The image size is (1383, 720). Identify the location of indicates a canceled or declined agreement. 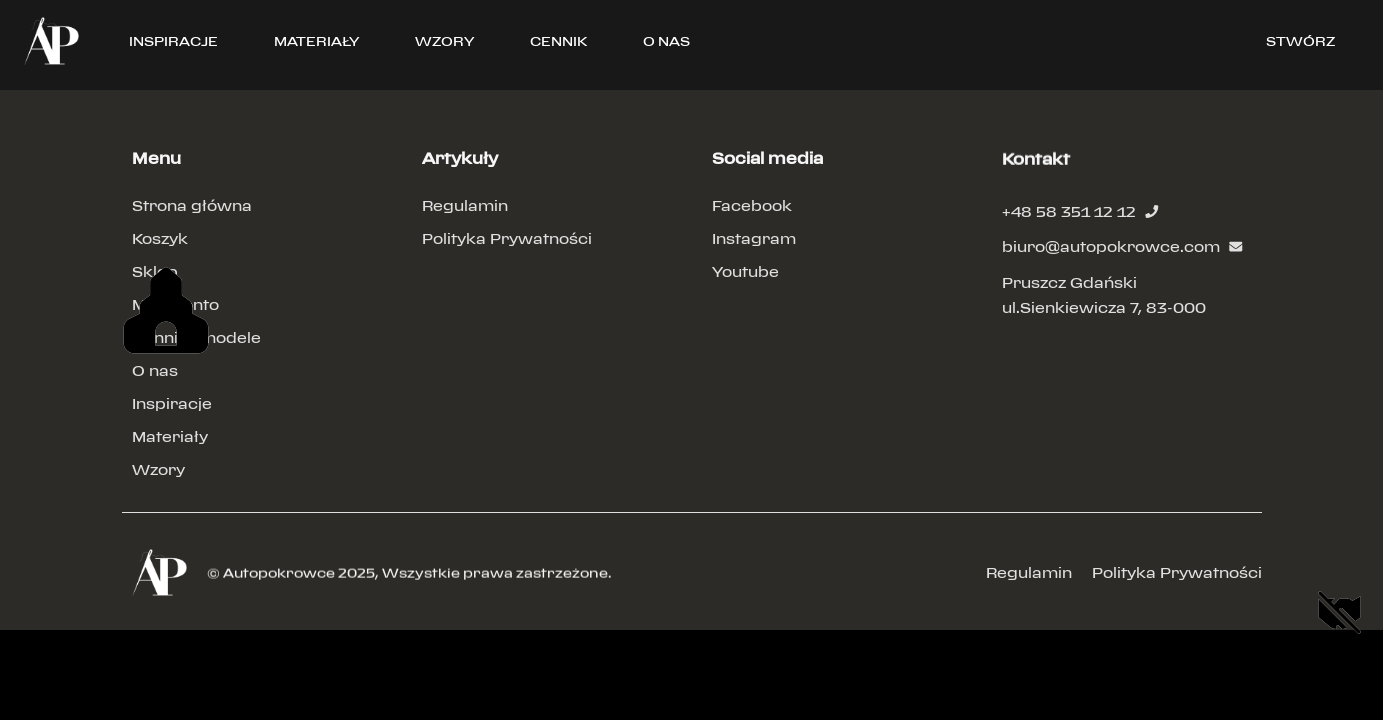
(1339, 612).